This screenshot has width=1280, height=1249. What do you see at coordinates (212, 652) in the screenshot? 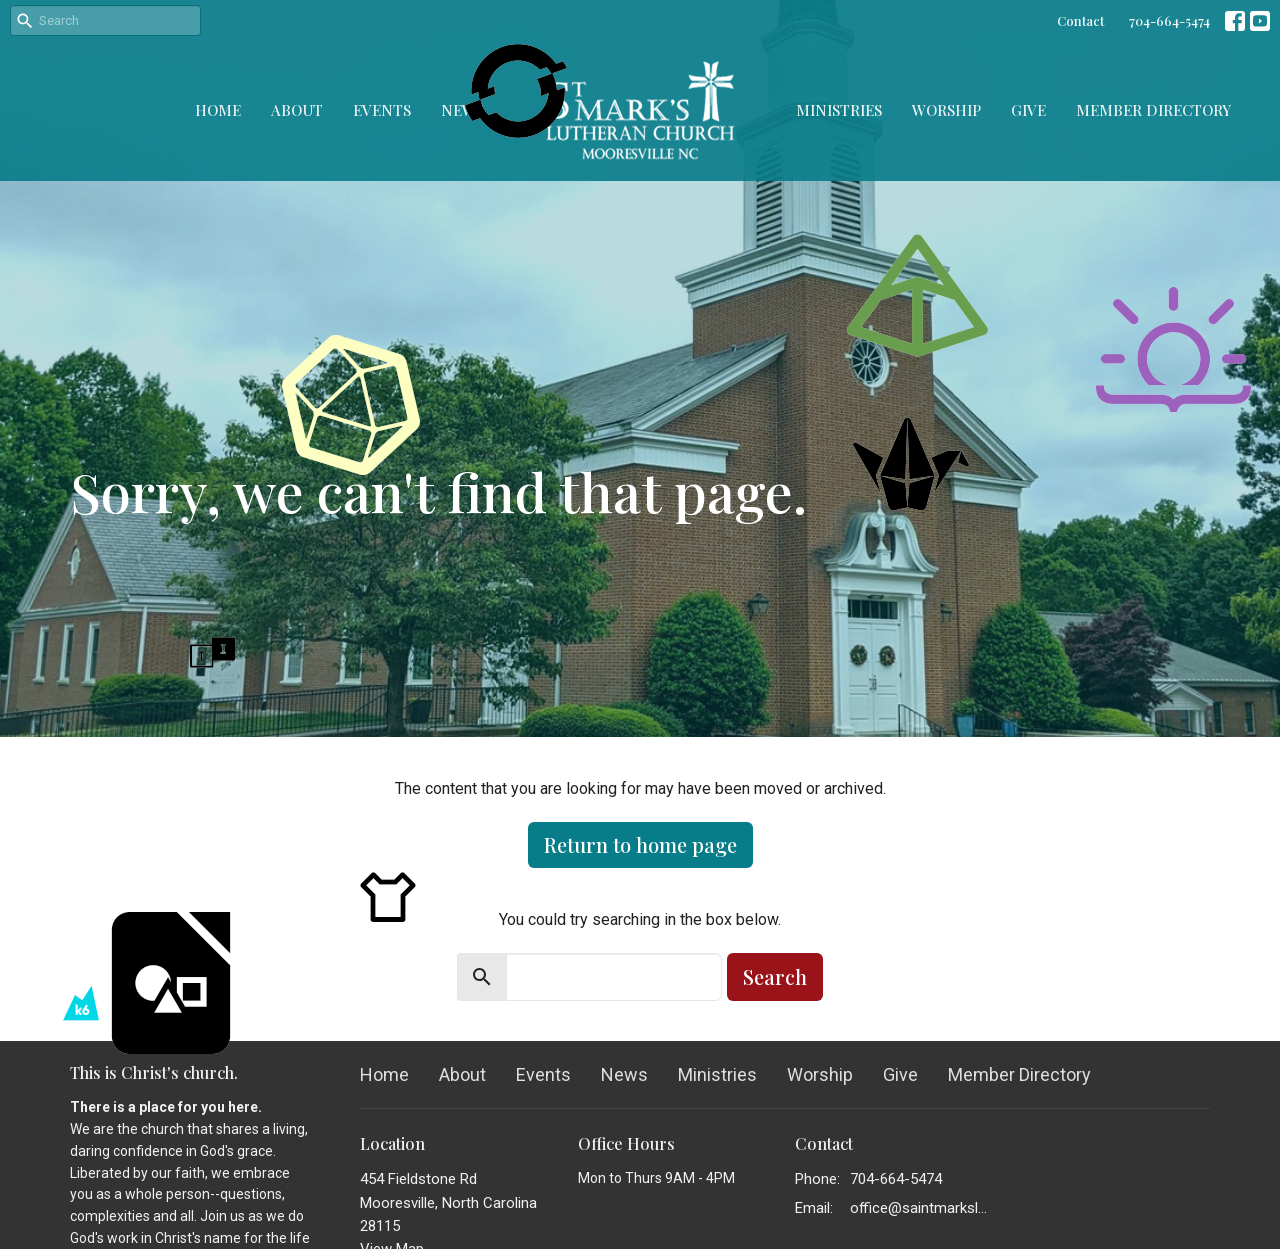
I see `open the TuneIn radio app` at bounding box center [212, 652].